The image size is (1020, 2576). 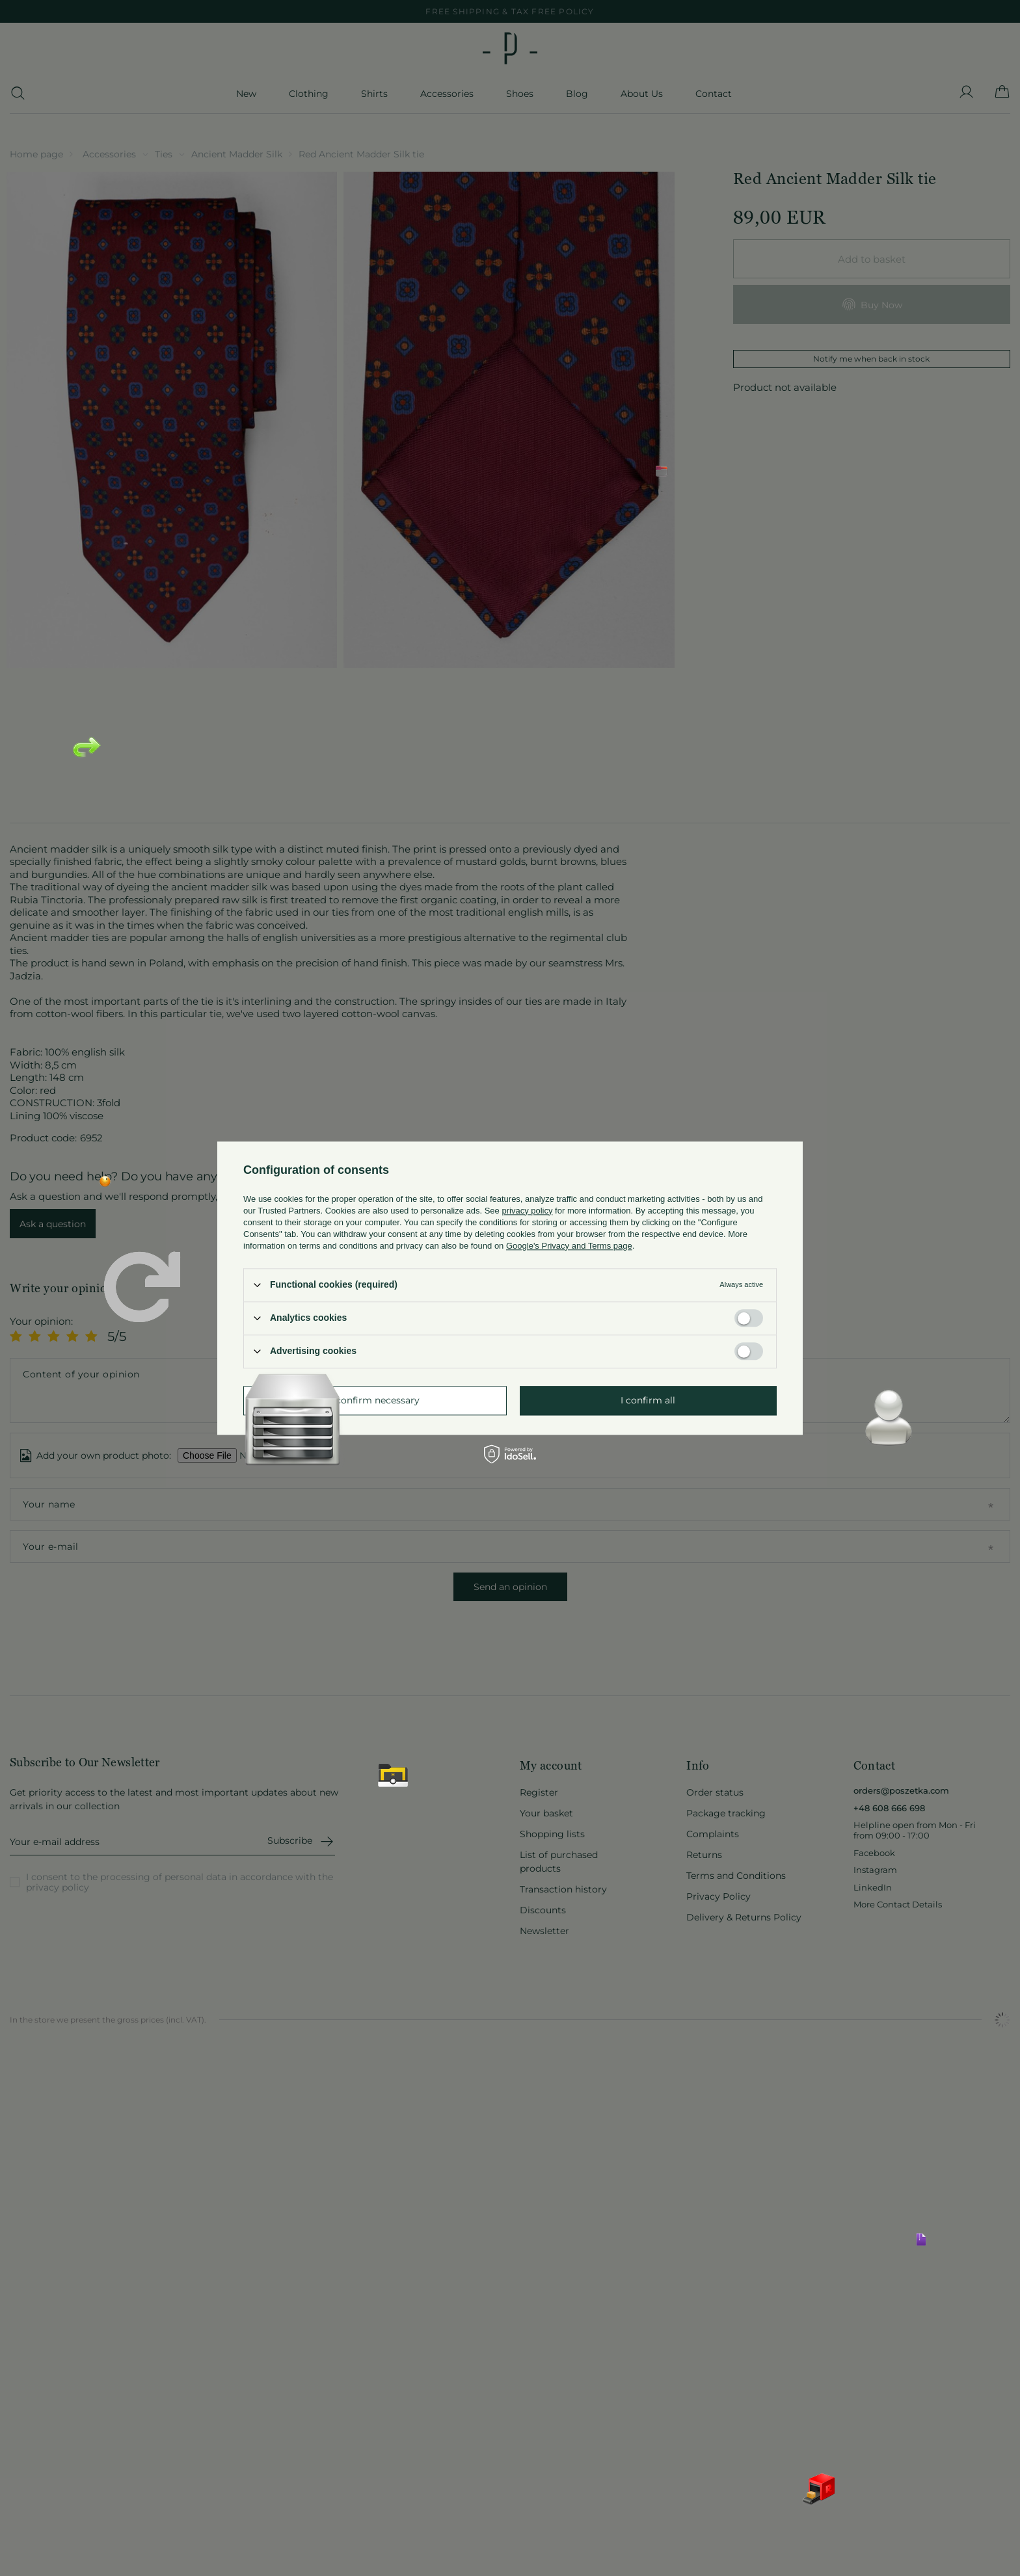 What do you see at coordinates (292, 1420) in the screenshot?
I see `access multi-disk storage device` at bounding box center [292, 1420].